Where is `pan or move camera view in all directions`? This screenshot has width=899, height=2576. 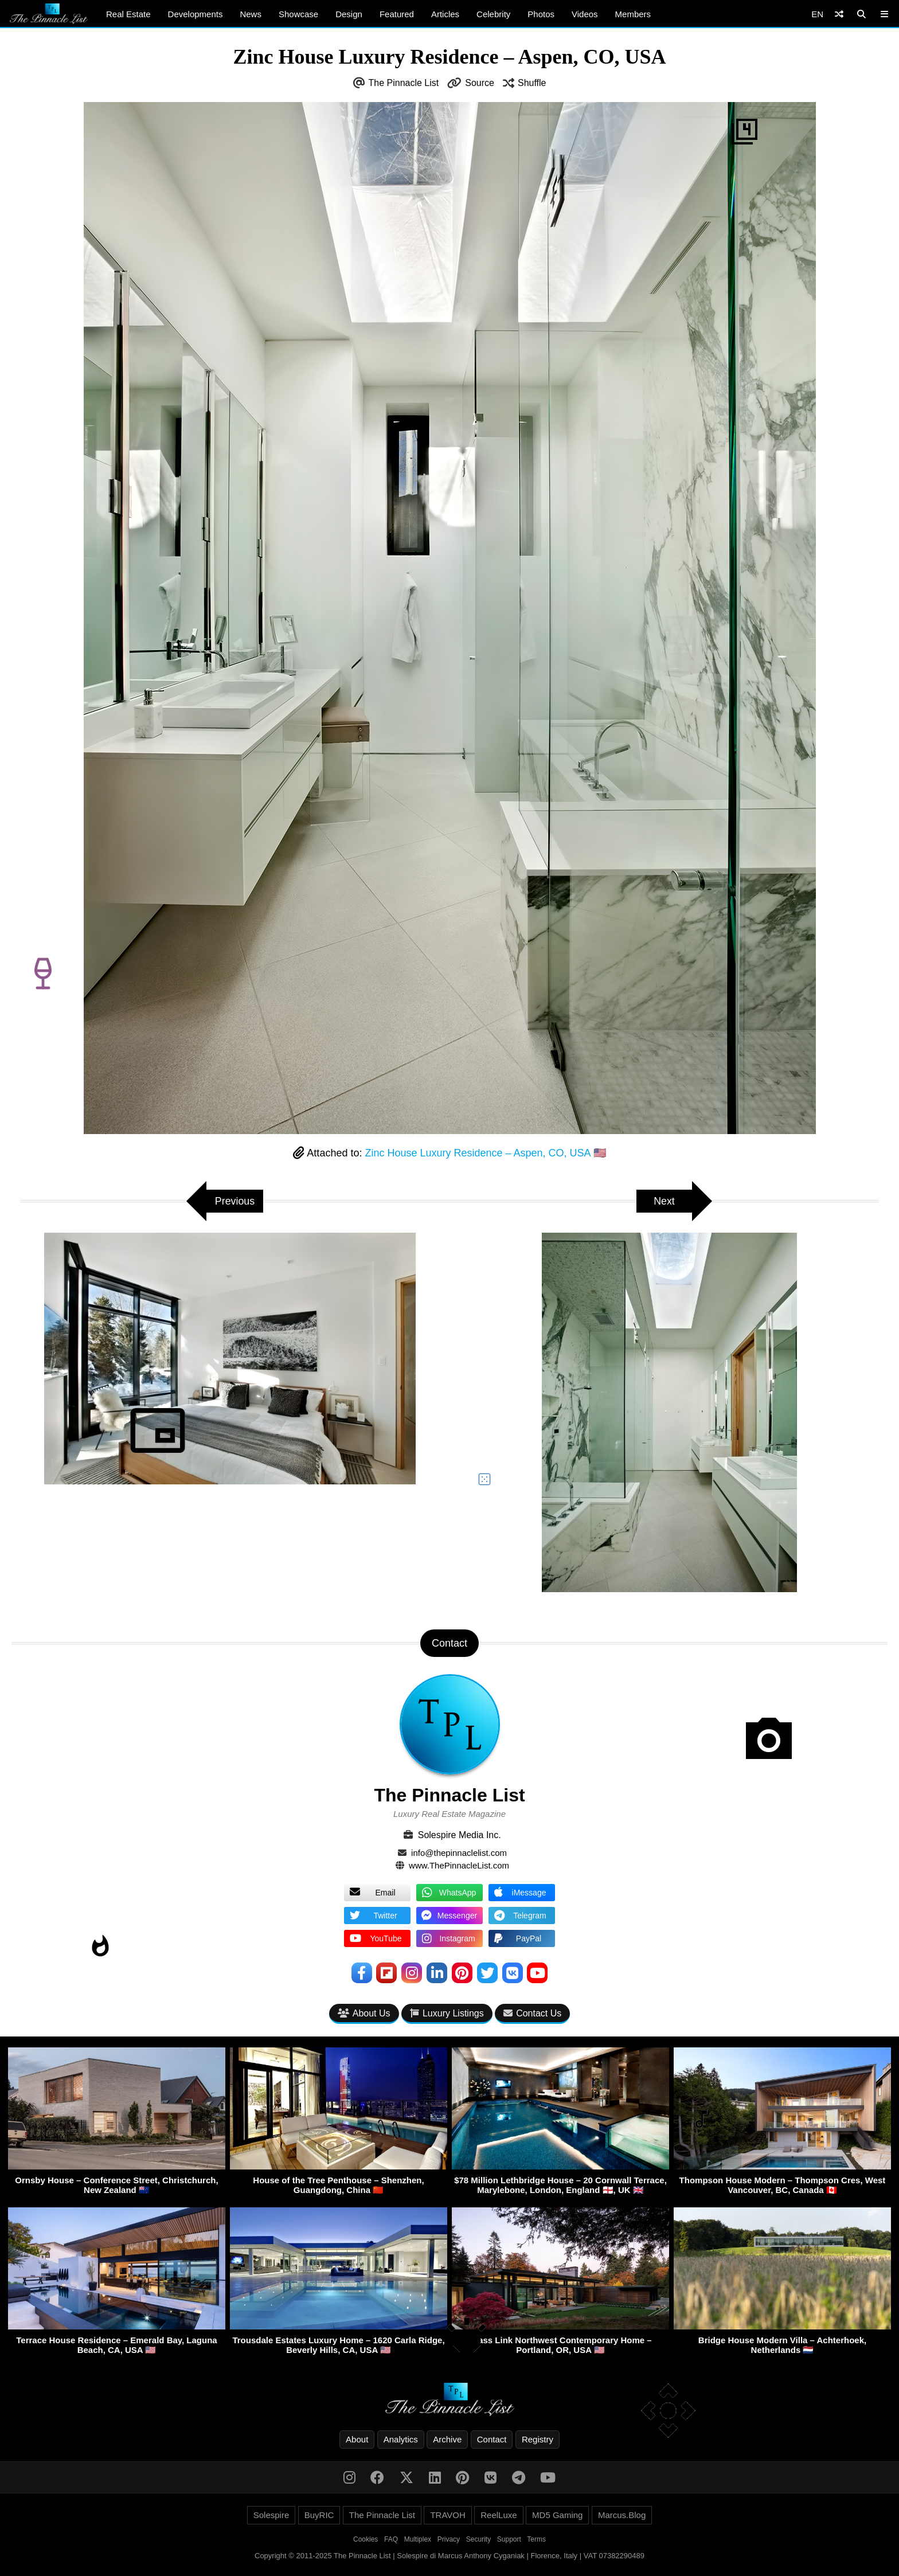
pan or move camera view in all directions is located at coordinates (668, 2410).